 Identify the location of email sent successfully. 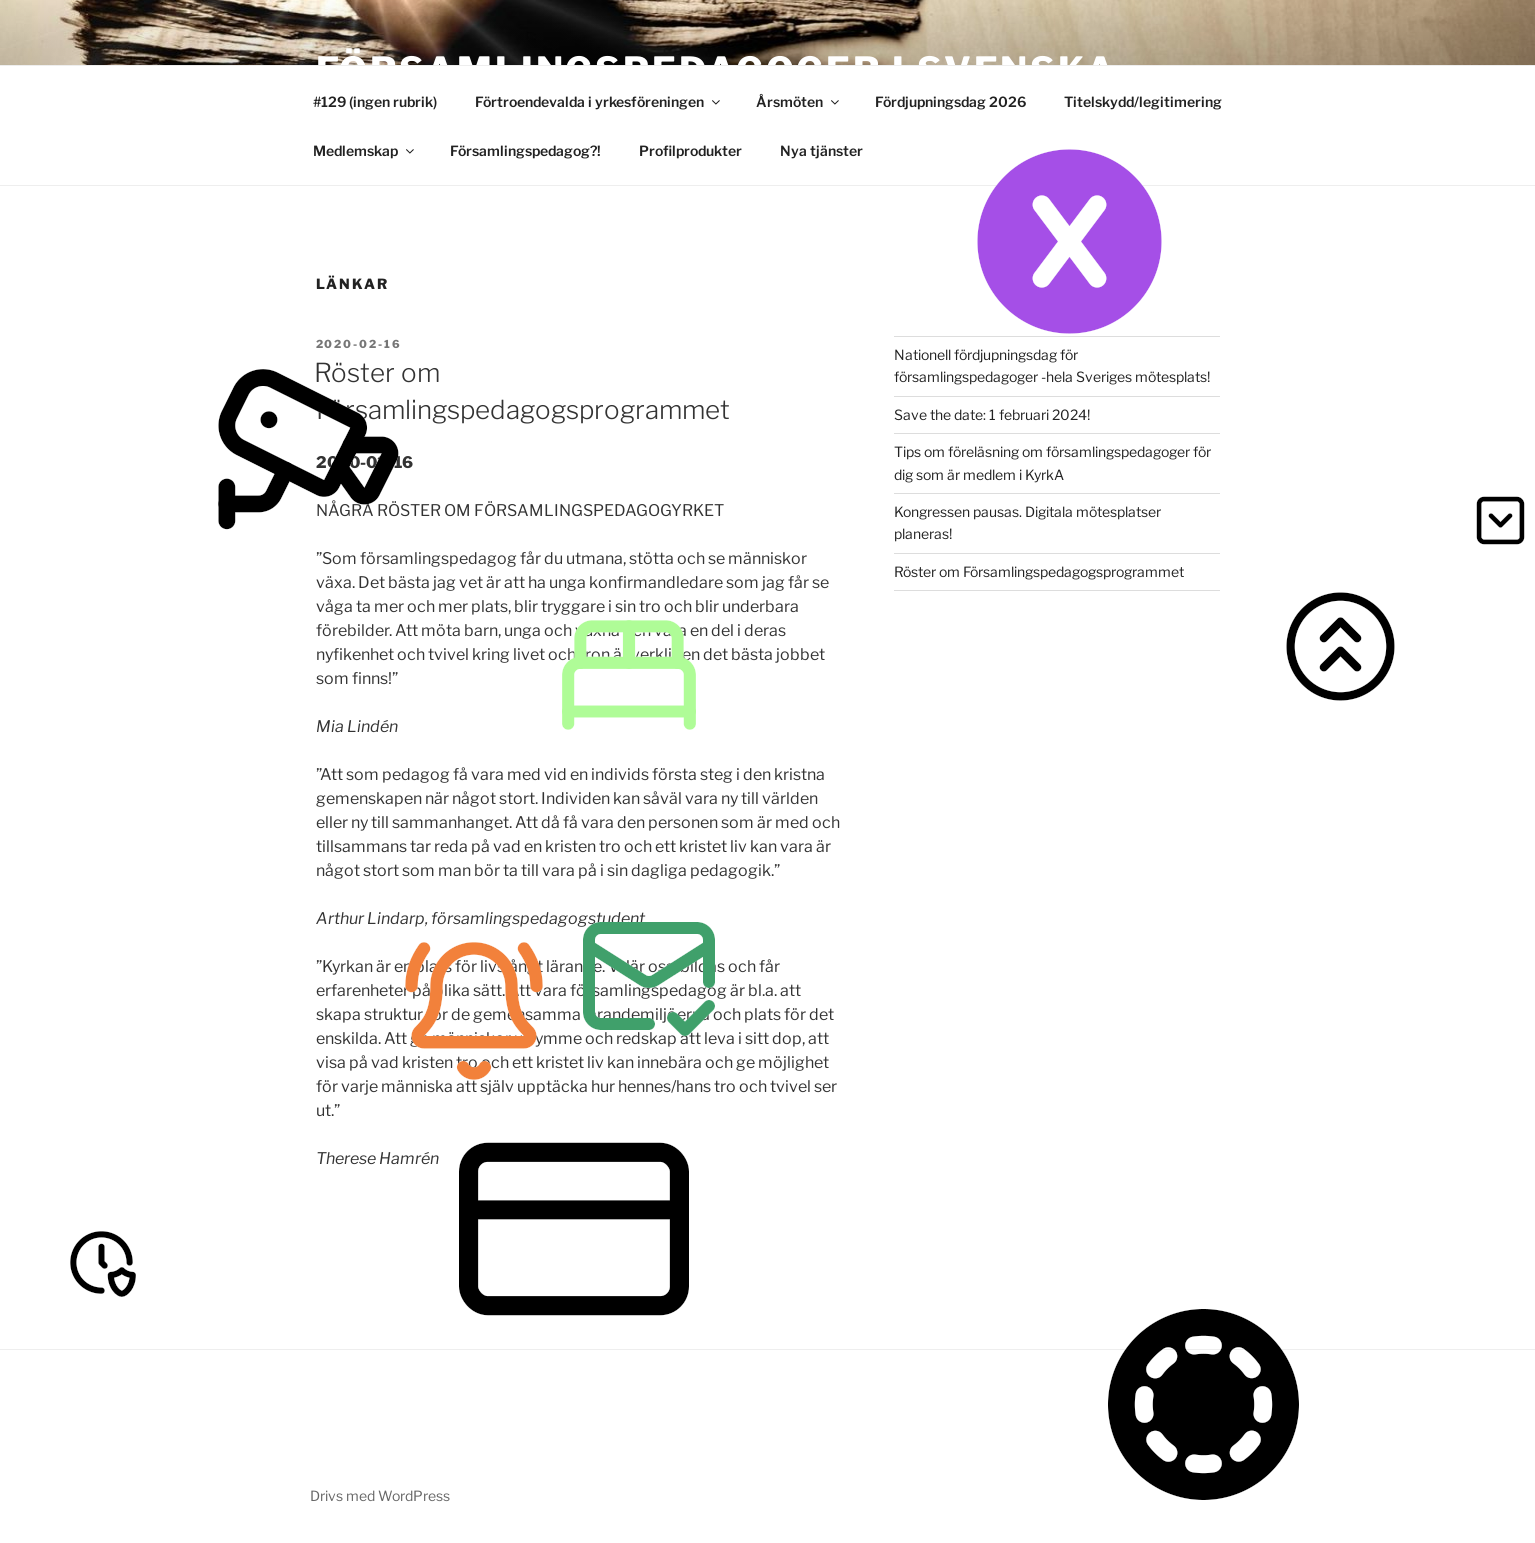
(649, 976).